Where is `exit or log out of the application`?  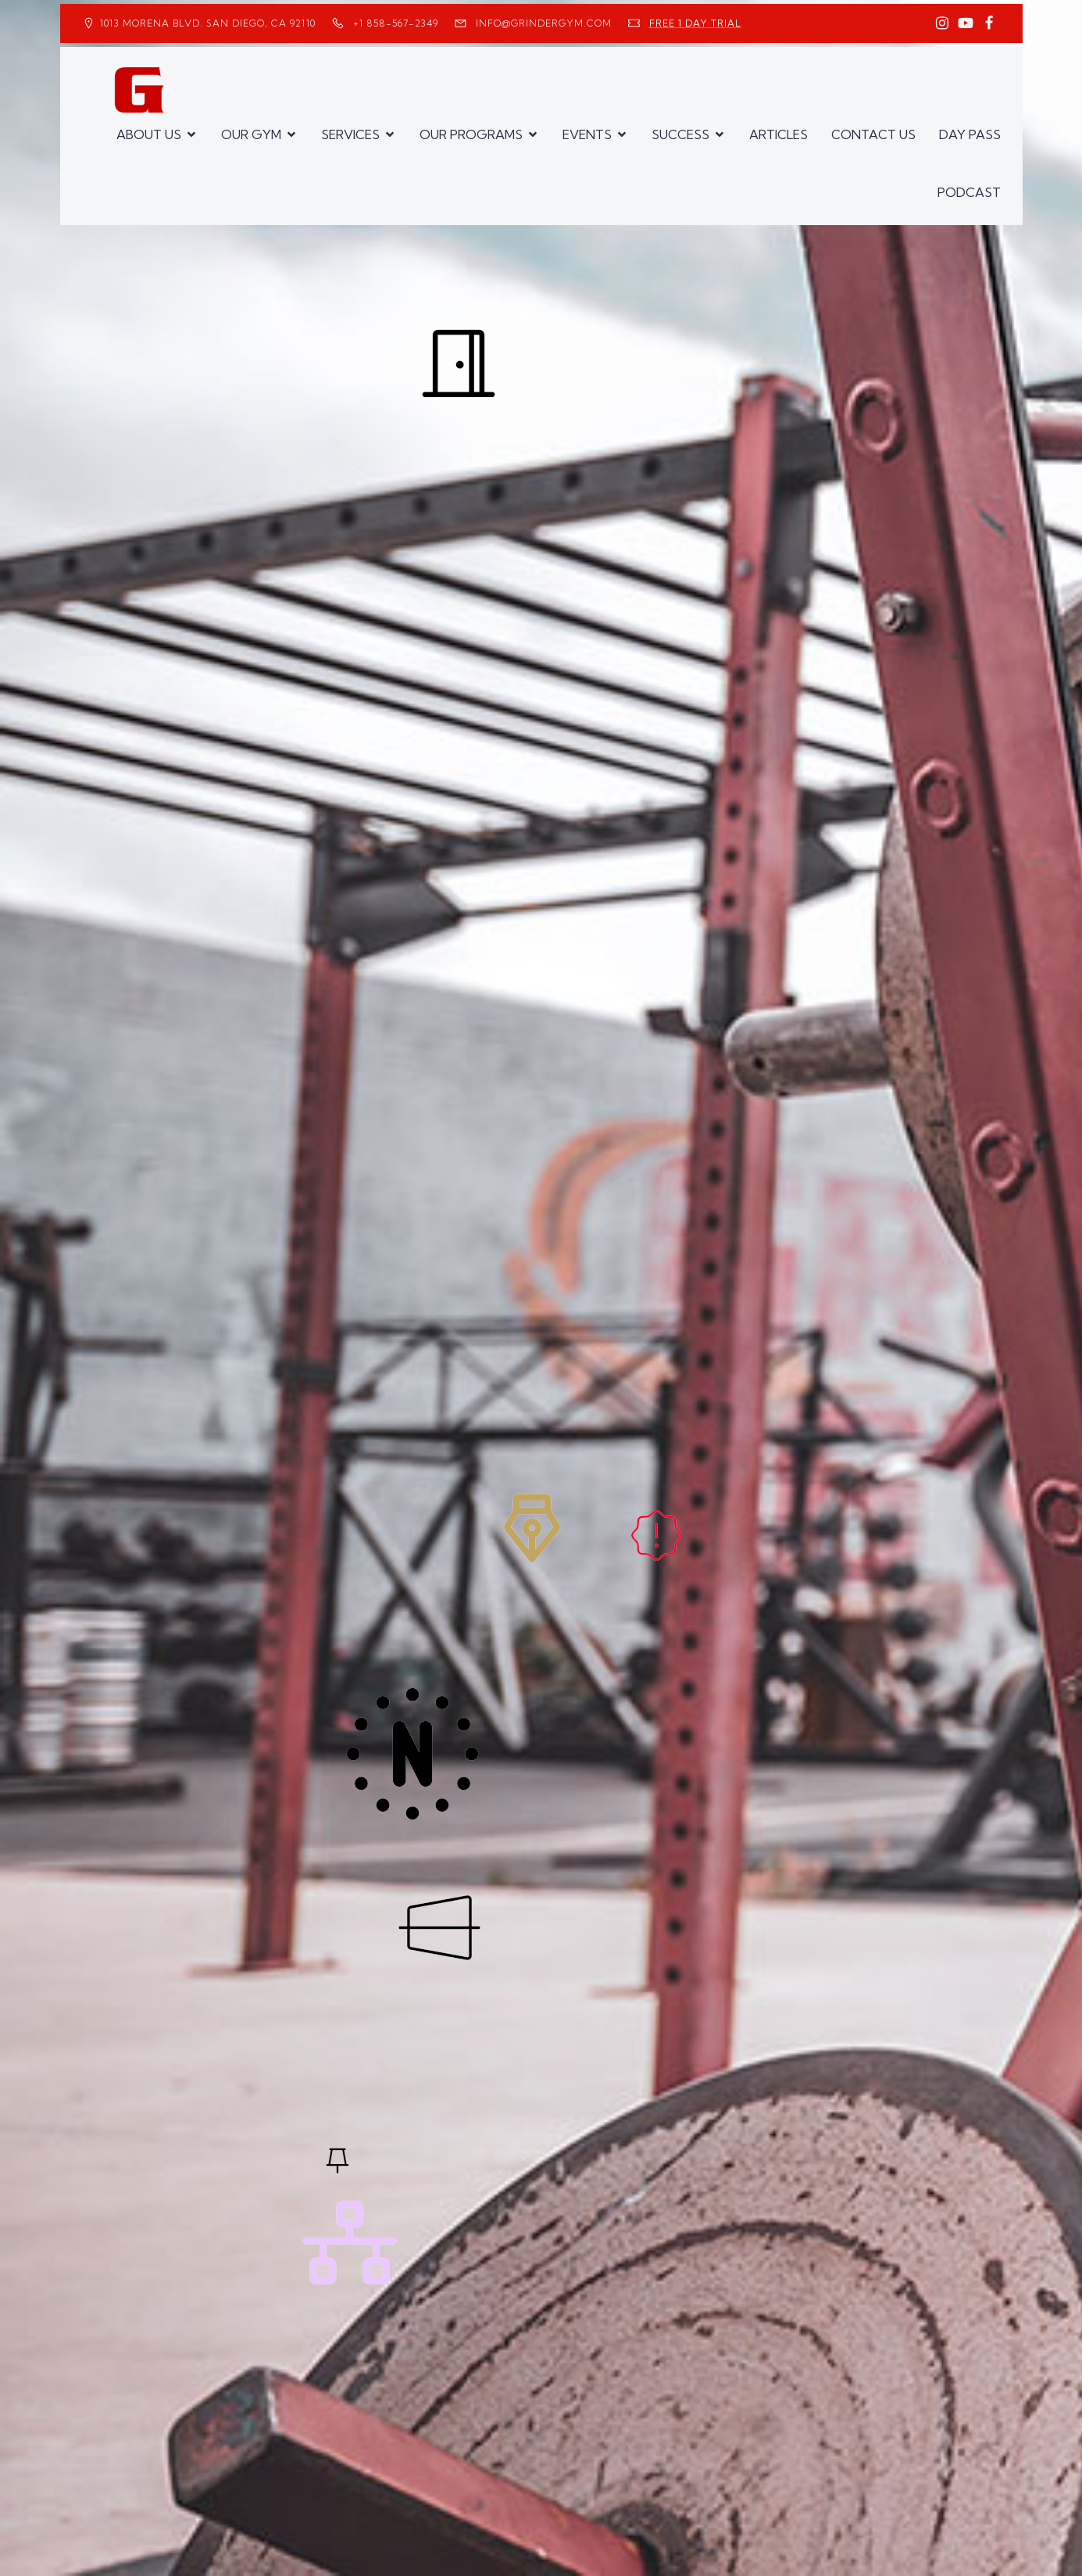
exit or log out of the application is located at coordinates (459, 363).